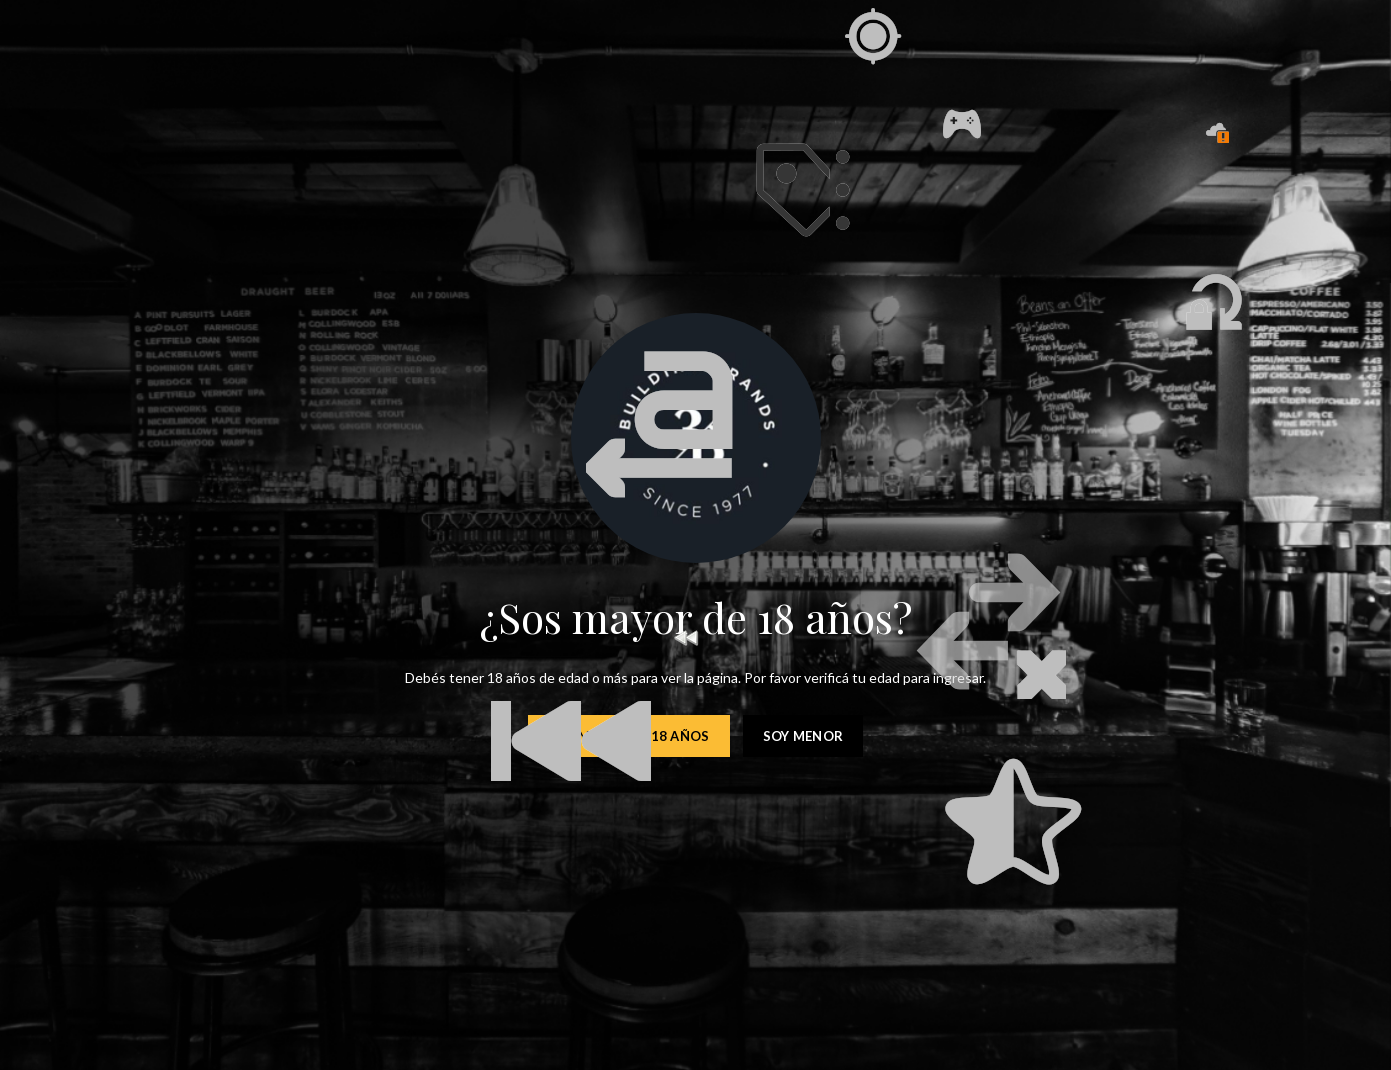 The width and height of the screenshot is (1391, 1070). I want to click on seek forward in media (right-to-left interface), so click(685, 637).